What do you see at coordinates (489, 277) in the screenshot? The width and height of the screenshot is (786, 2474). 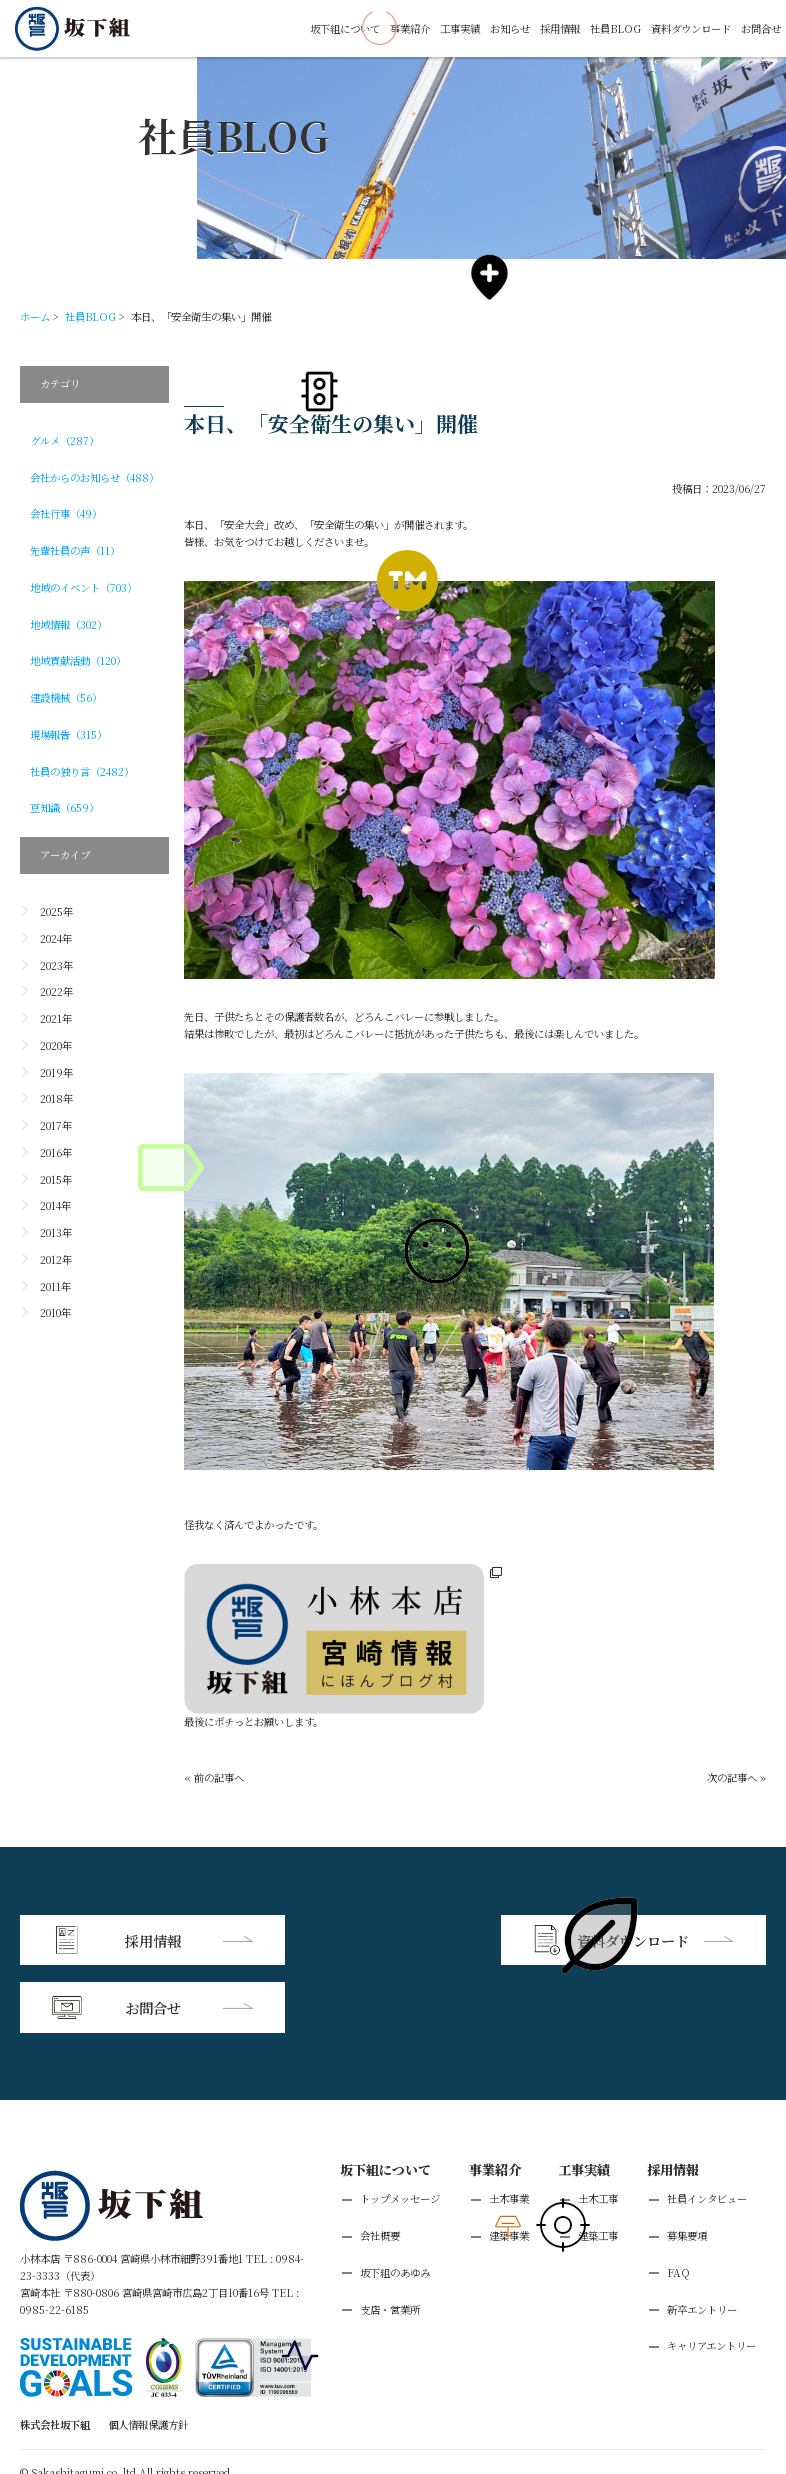 I see `add a new location pin to the map` at bounding box center [489, 277].